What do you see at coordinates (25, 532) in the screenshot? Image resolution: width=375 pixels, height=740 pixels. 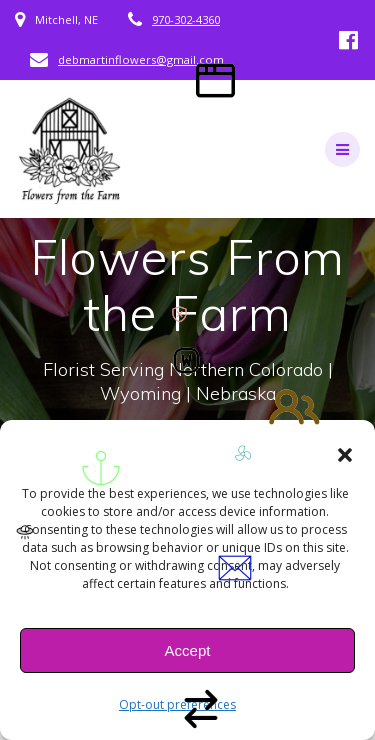 I see `access sci-fi or space-themed content` at bounding box center [25, 532].